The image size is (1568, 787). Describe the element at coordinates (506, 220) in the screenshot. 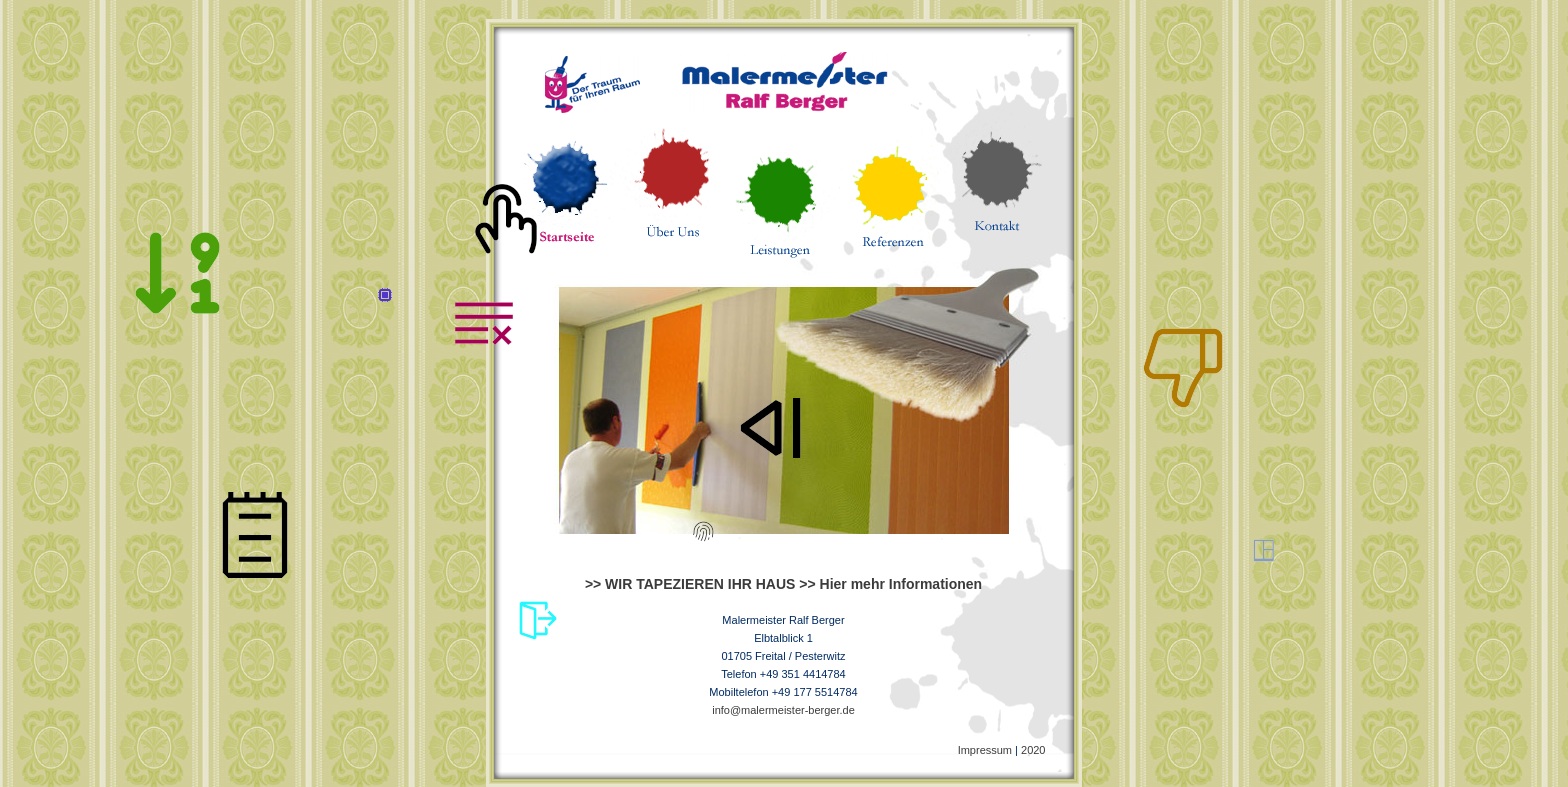

I see `tap to interact with this element` at that location.